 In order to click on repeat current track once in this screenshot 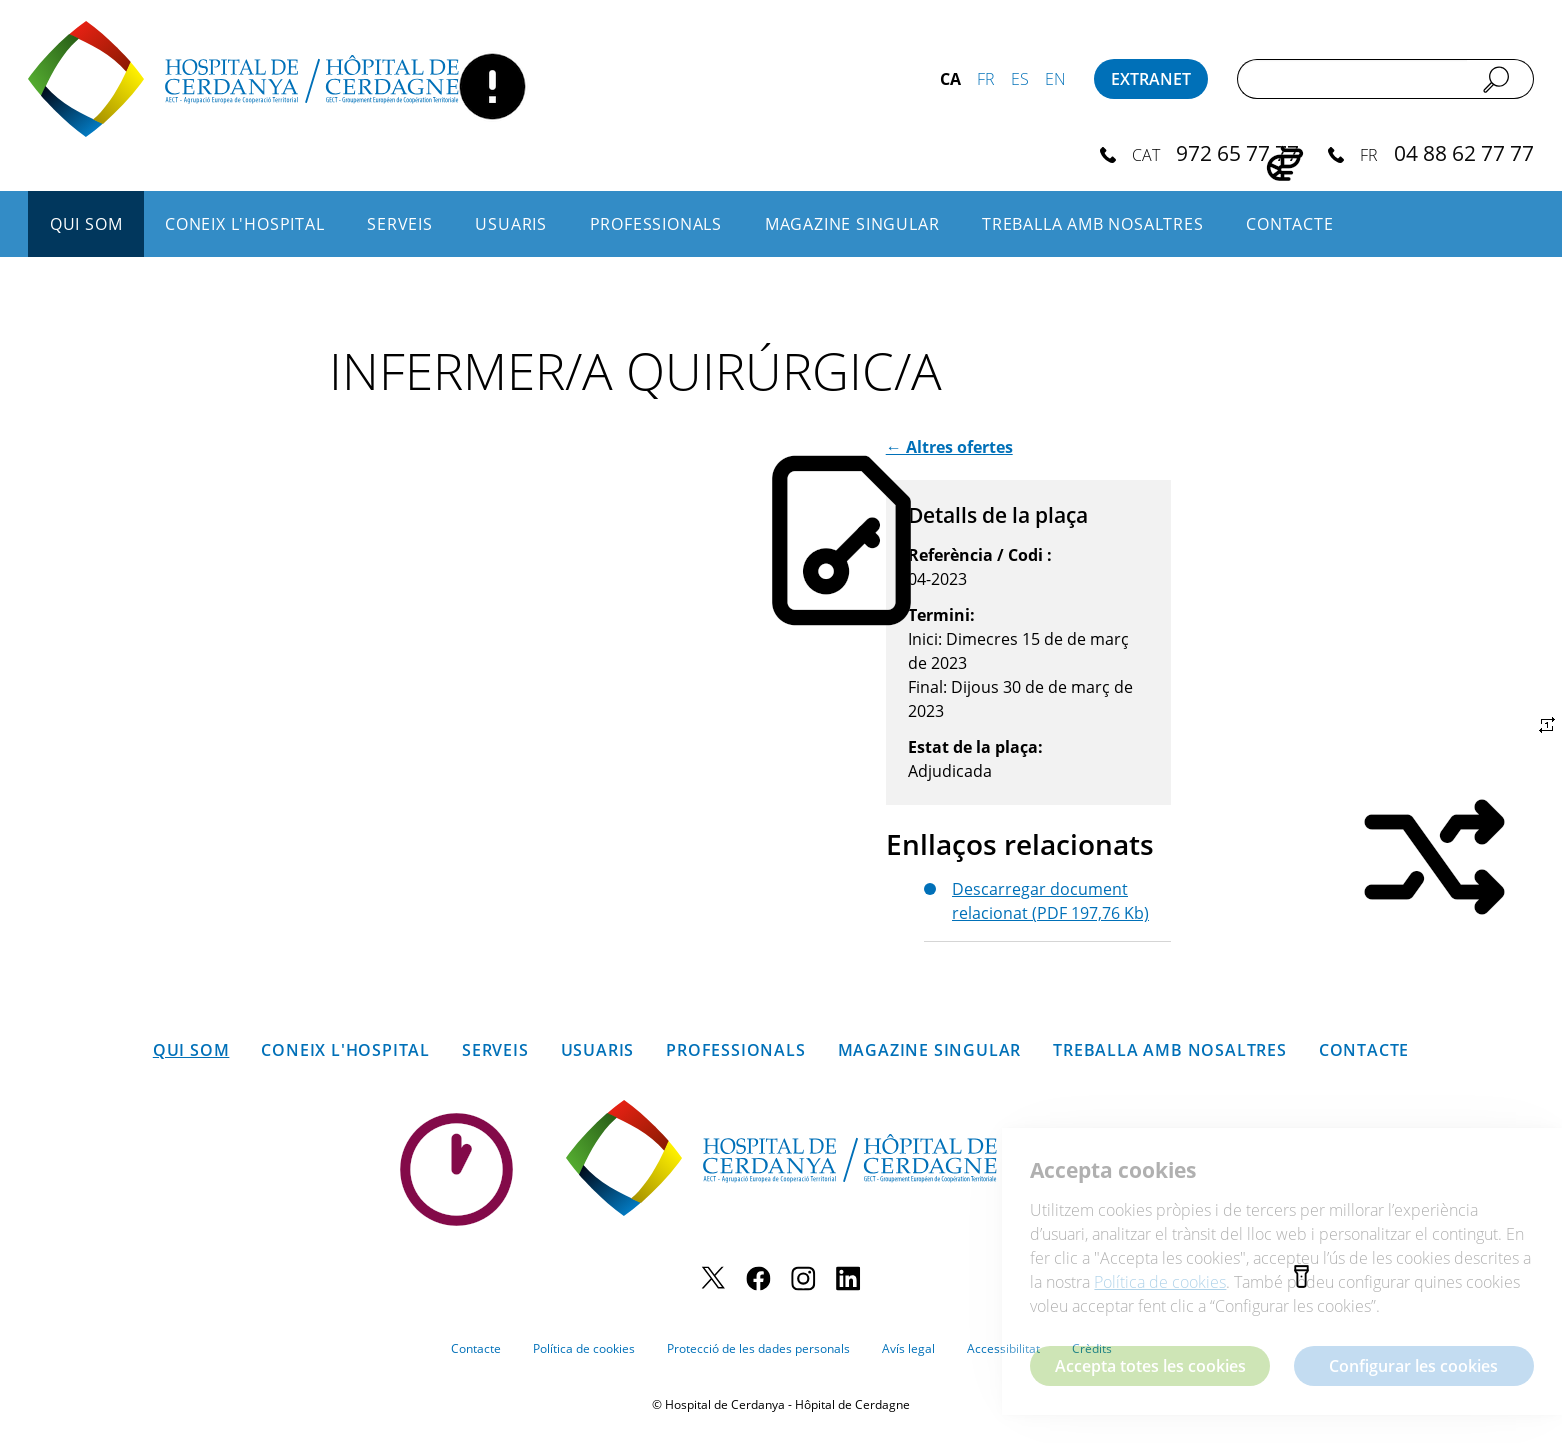, I will do `click(1547, 725)`.